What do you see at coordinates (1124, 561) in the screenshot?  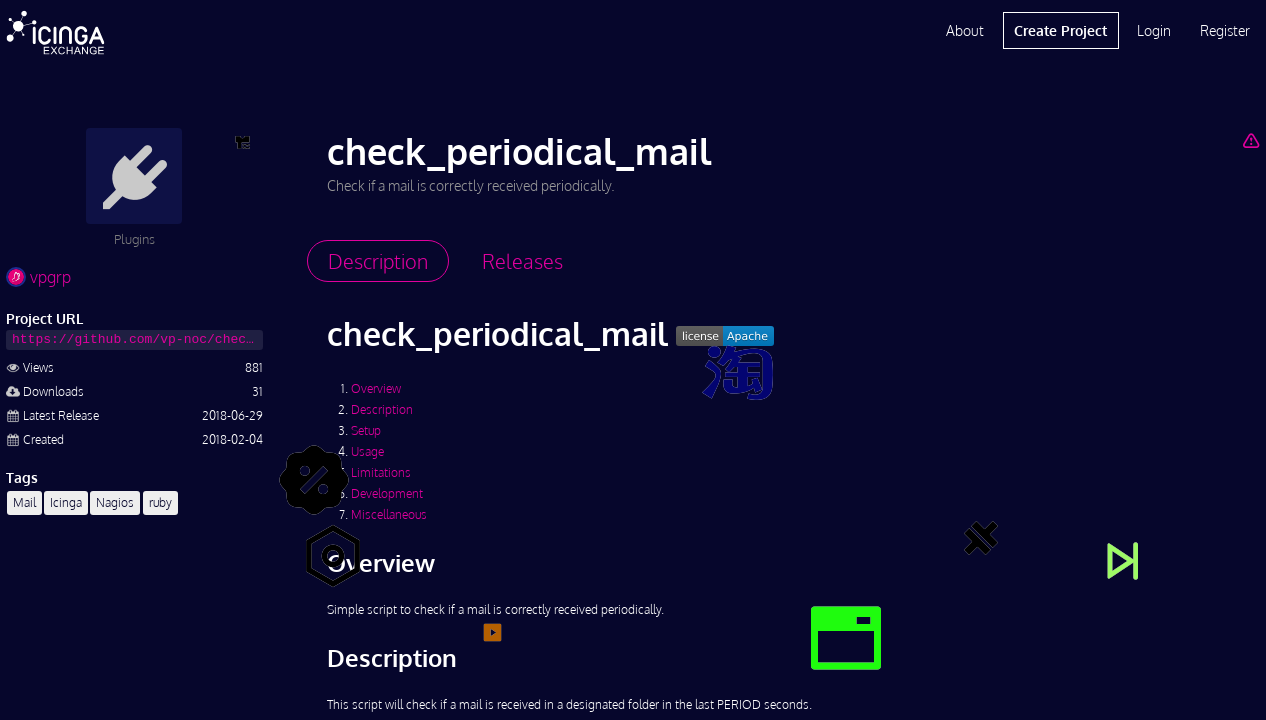 I see `skip to the next track` at bounding box center [1124, 561].